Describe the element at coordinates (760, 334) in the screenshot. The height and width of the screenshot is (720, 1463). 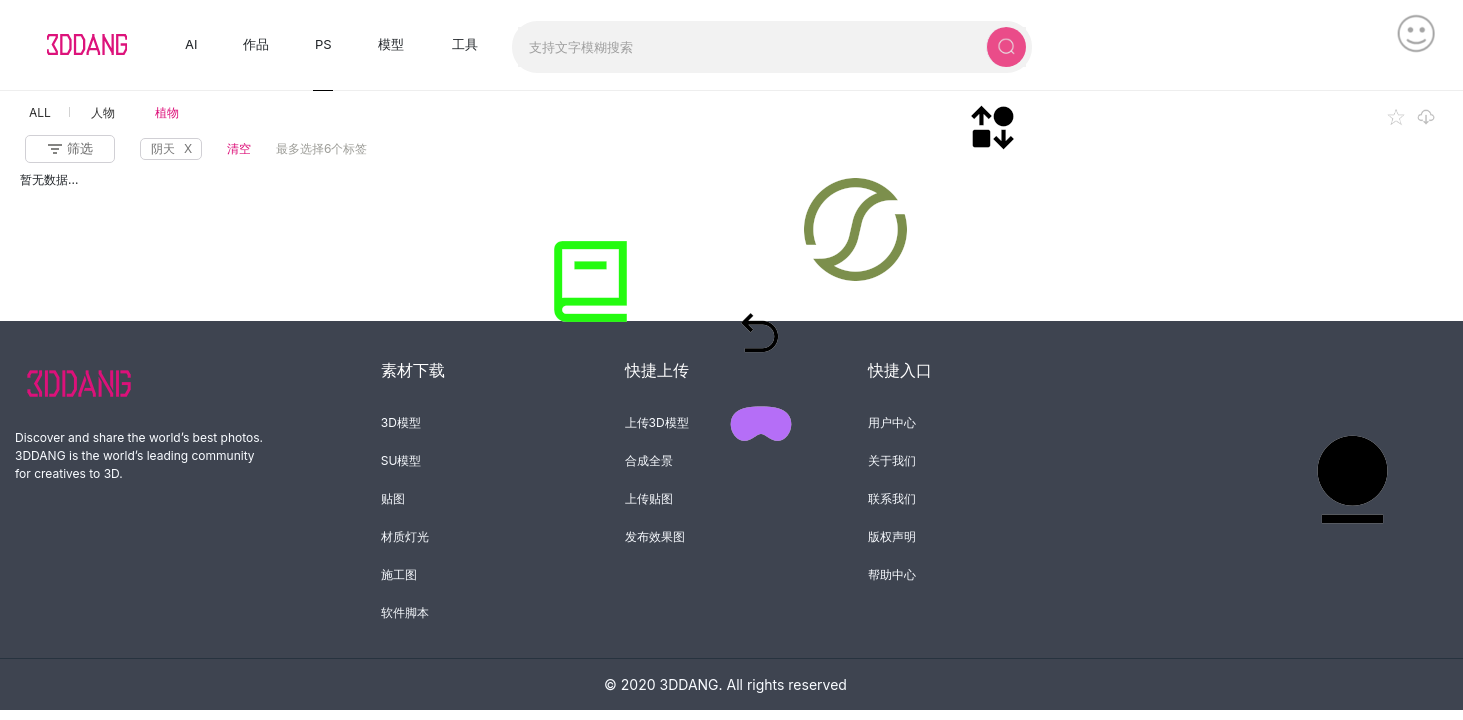
I see `go back to the previous screen` at that location.